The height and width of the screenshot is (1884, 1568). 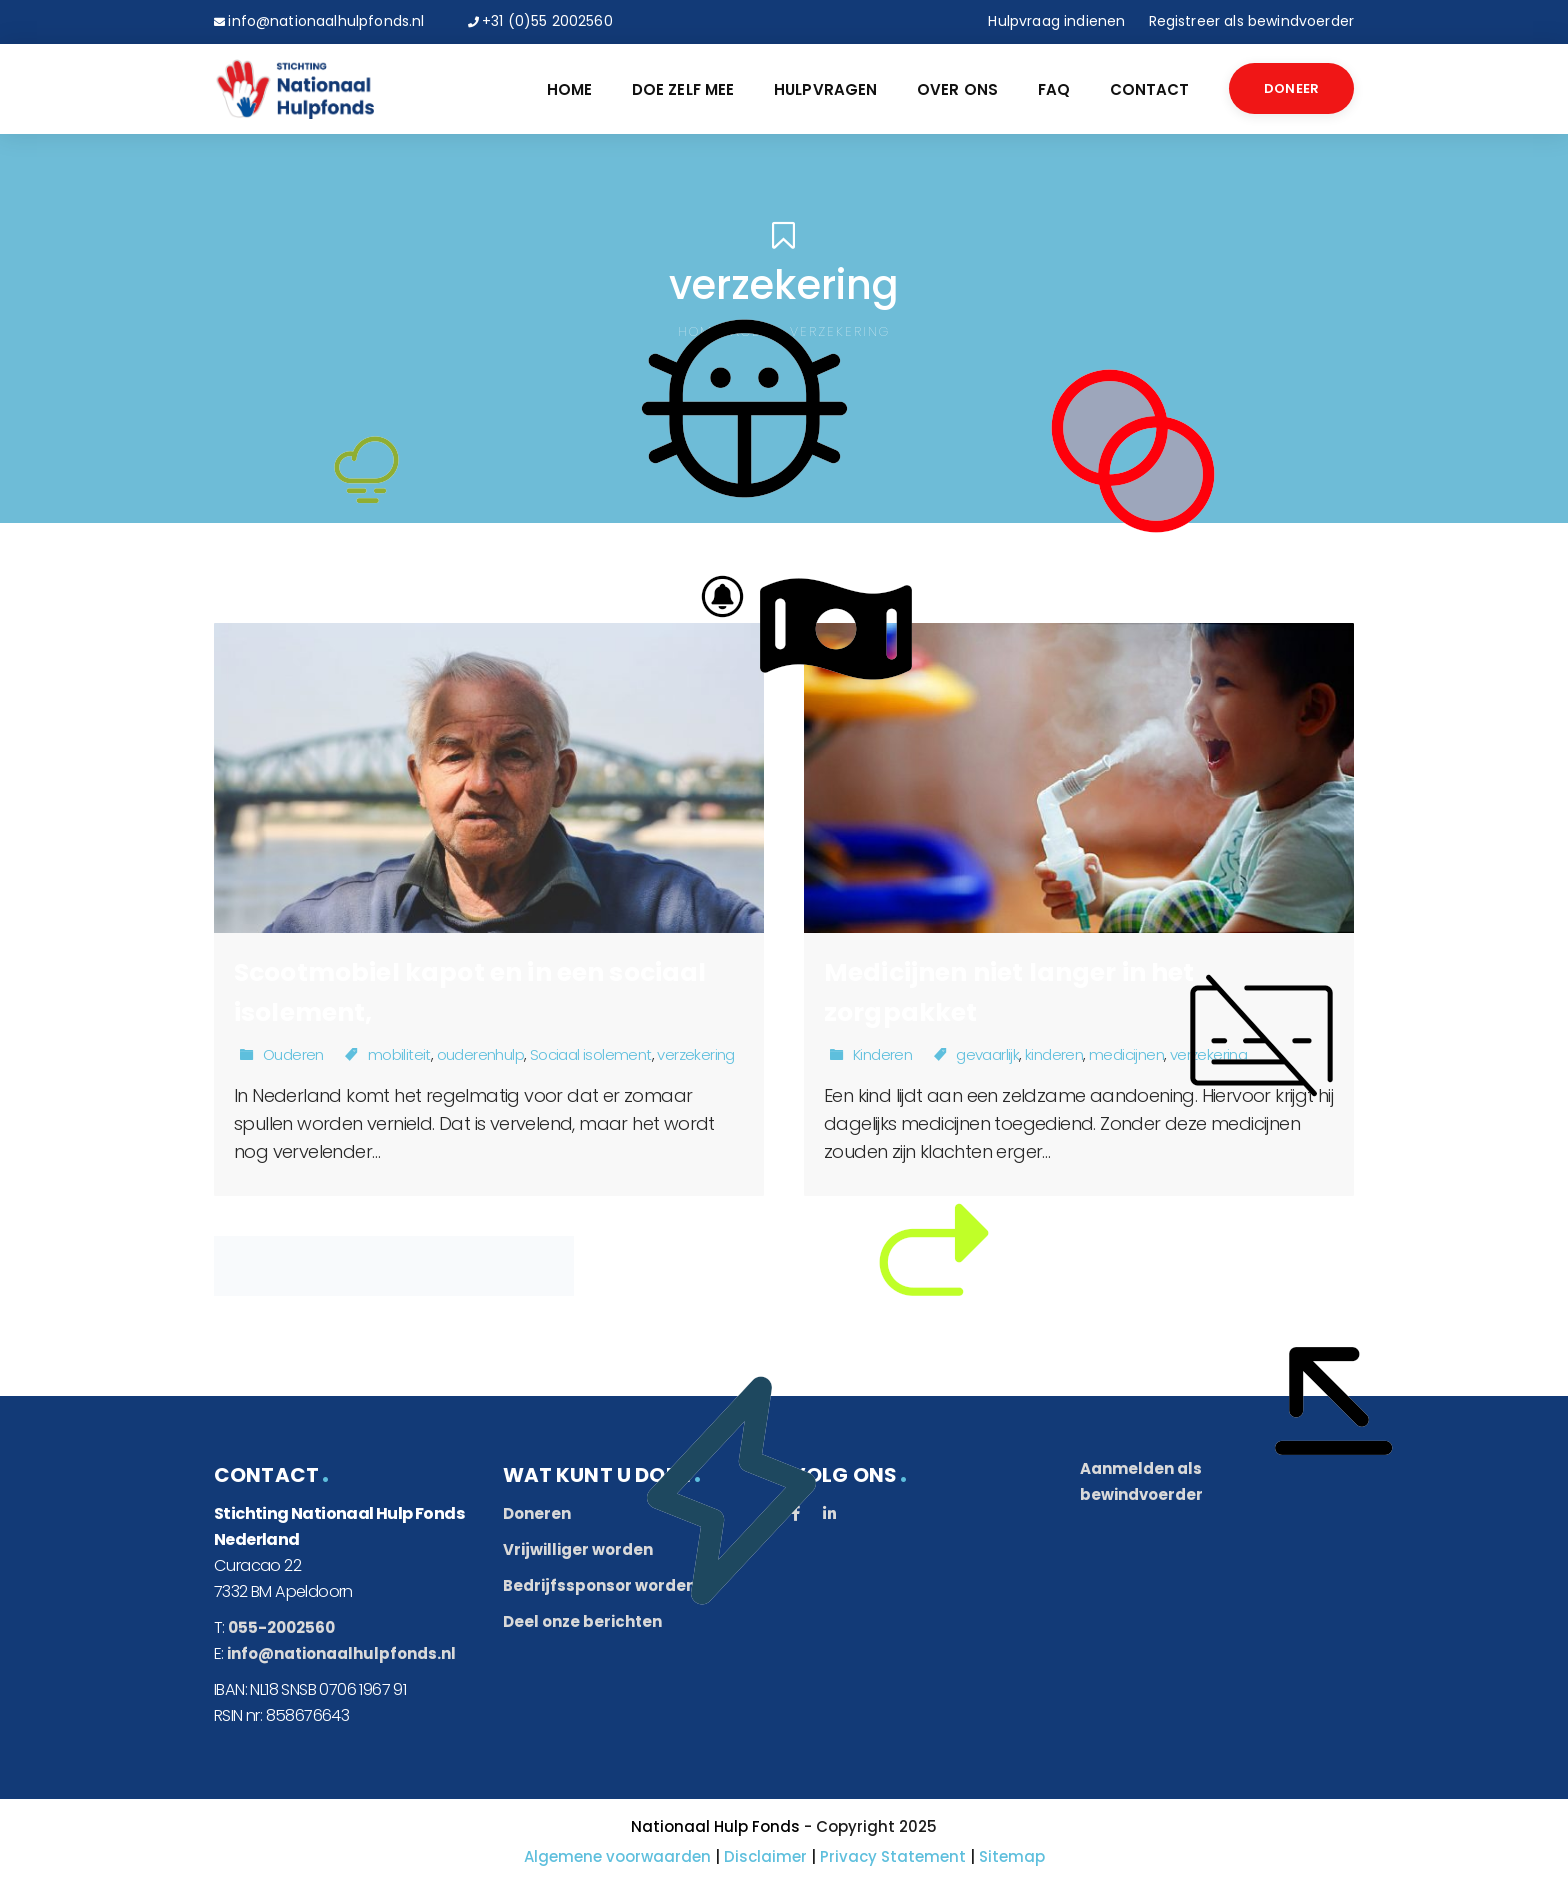 I want to click on view payment or transaction history, so click(x=836, y=629).